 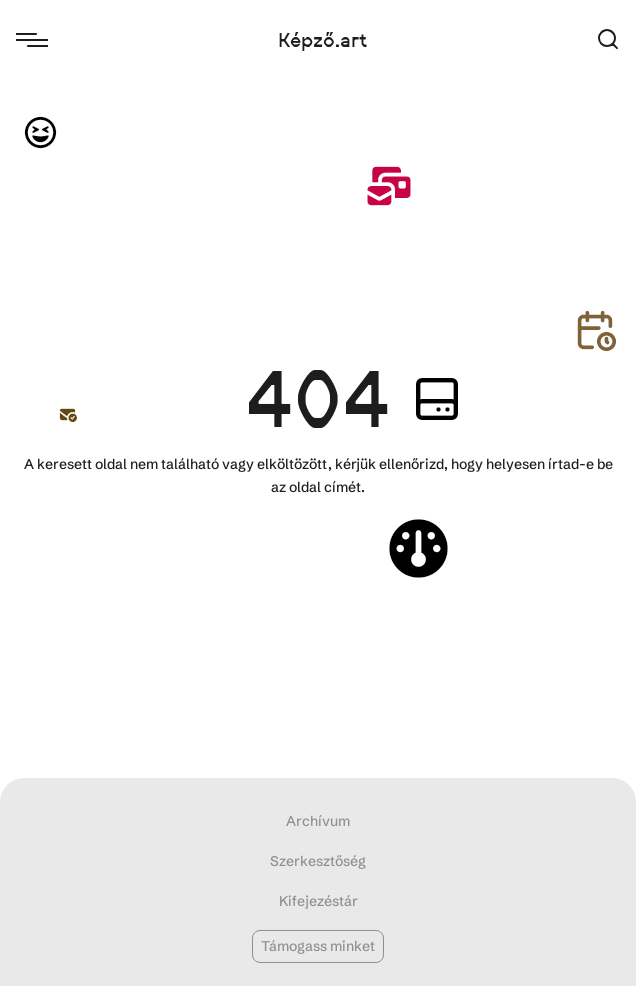 I want to click on view dashboard or control panel, so click(x=418, y=548).